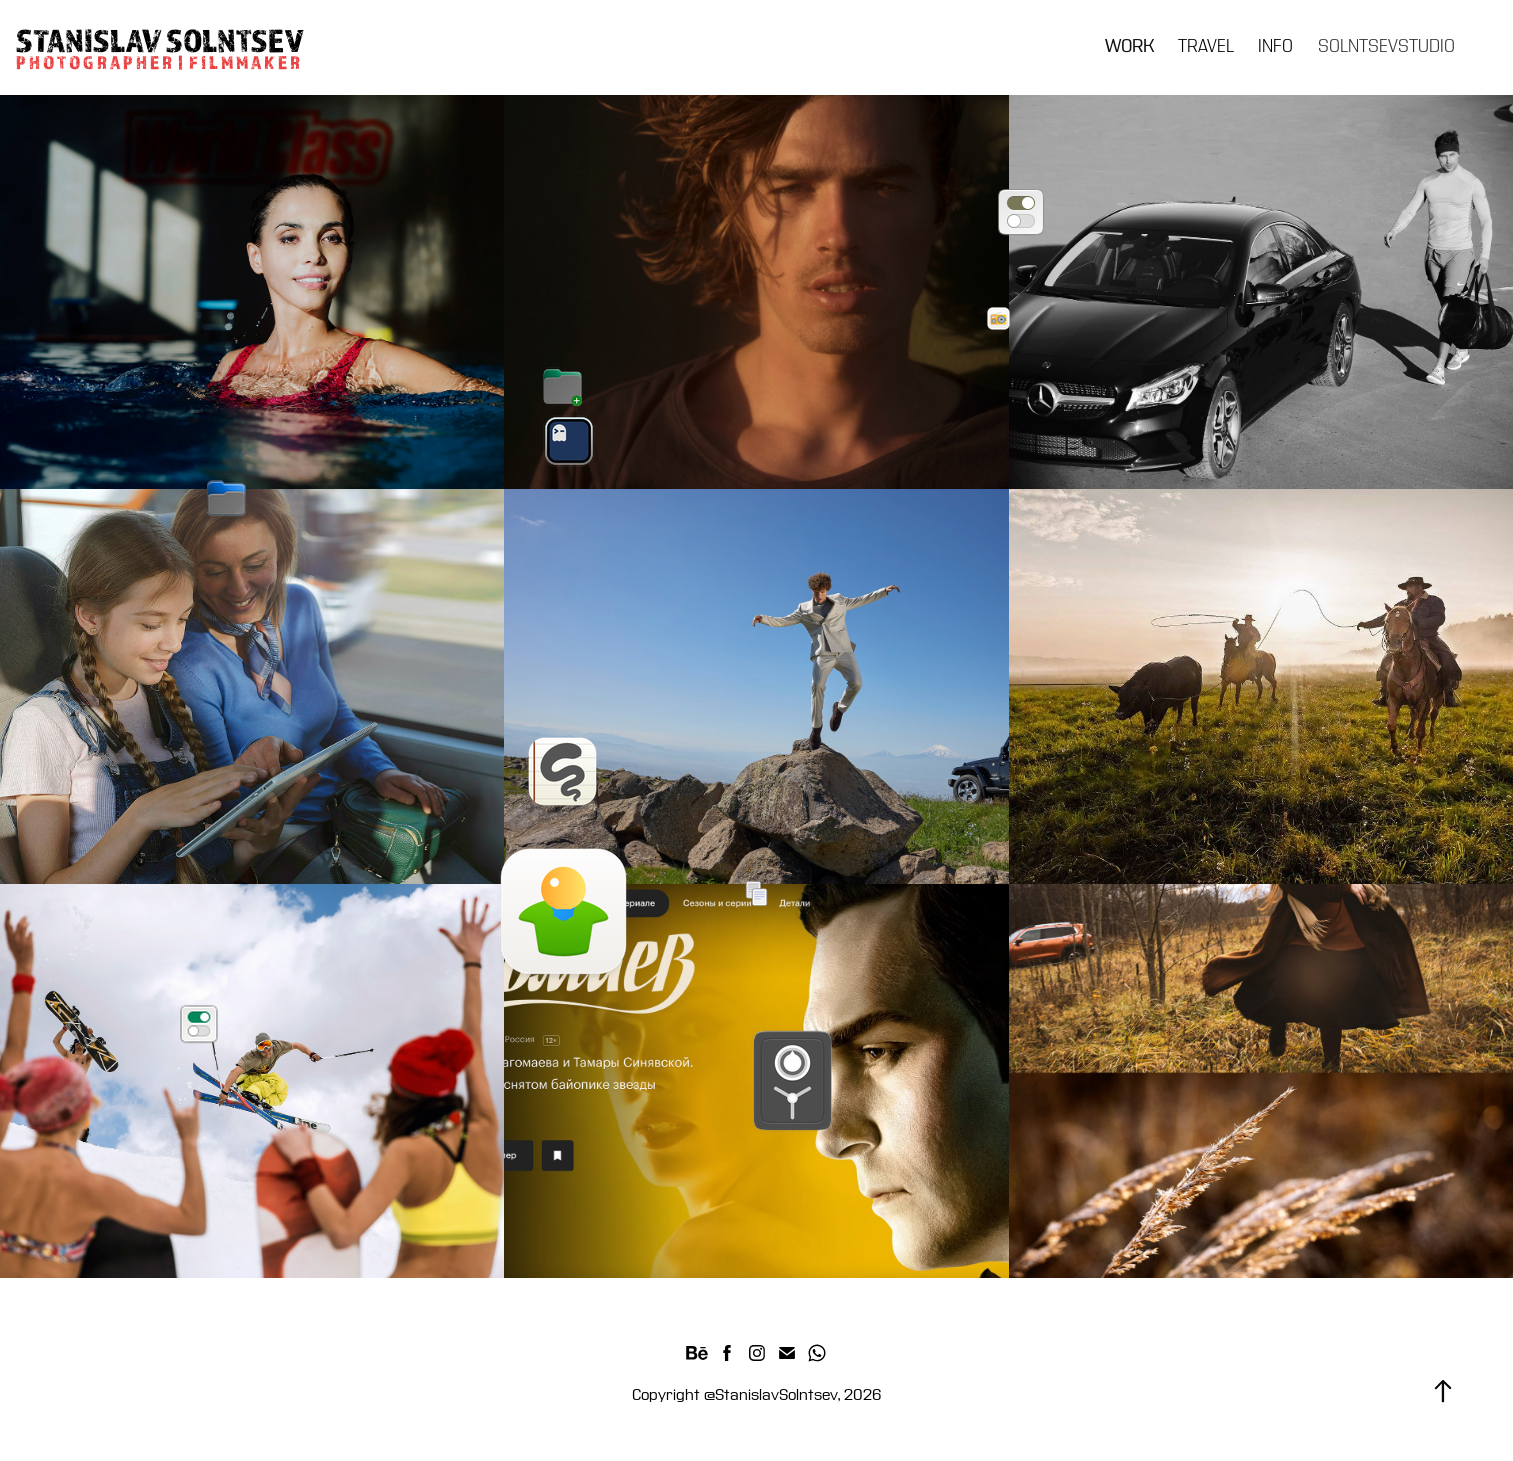 This screenshot has width=1513, height=1461. Describe the element at coordinates (562, 386) in the screenshot. I see `create a new folder` at that location.